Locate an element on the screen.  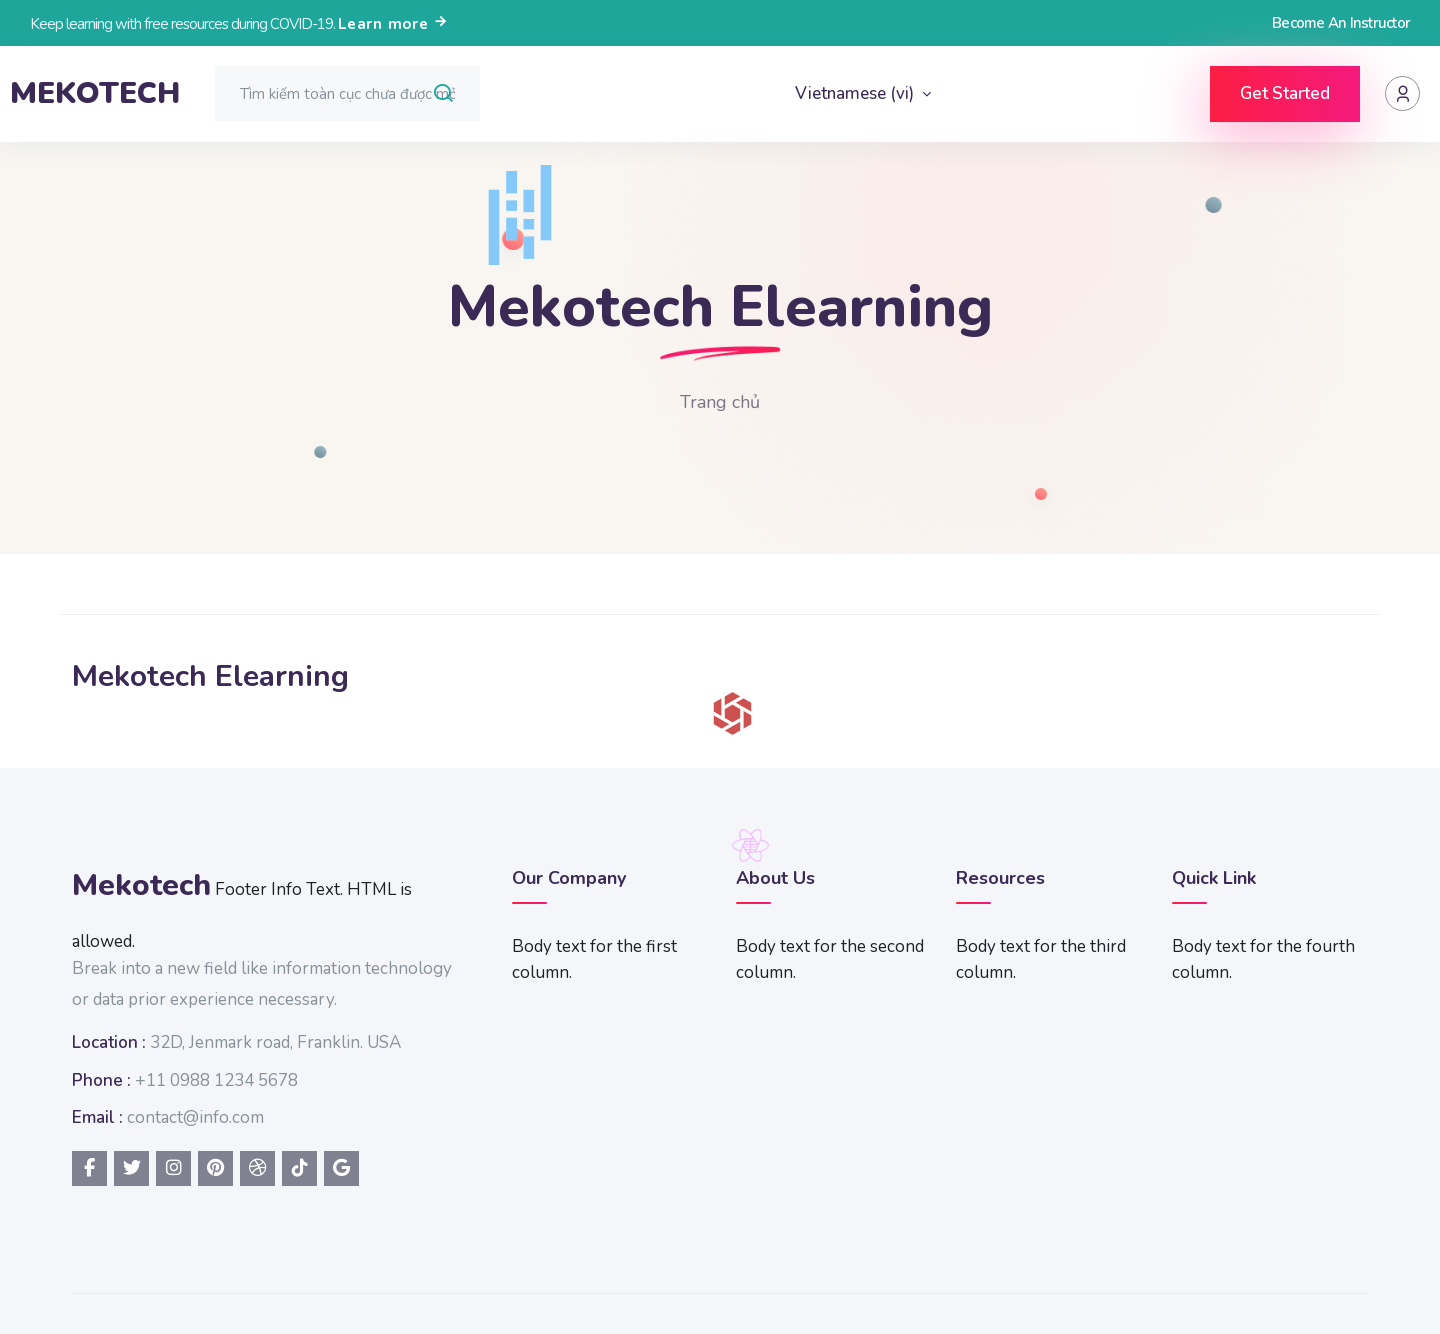
SecurityScorecard company logo is located at coordinates (732, 713).